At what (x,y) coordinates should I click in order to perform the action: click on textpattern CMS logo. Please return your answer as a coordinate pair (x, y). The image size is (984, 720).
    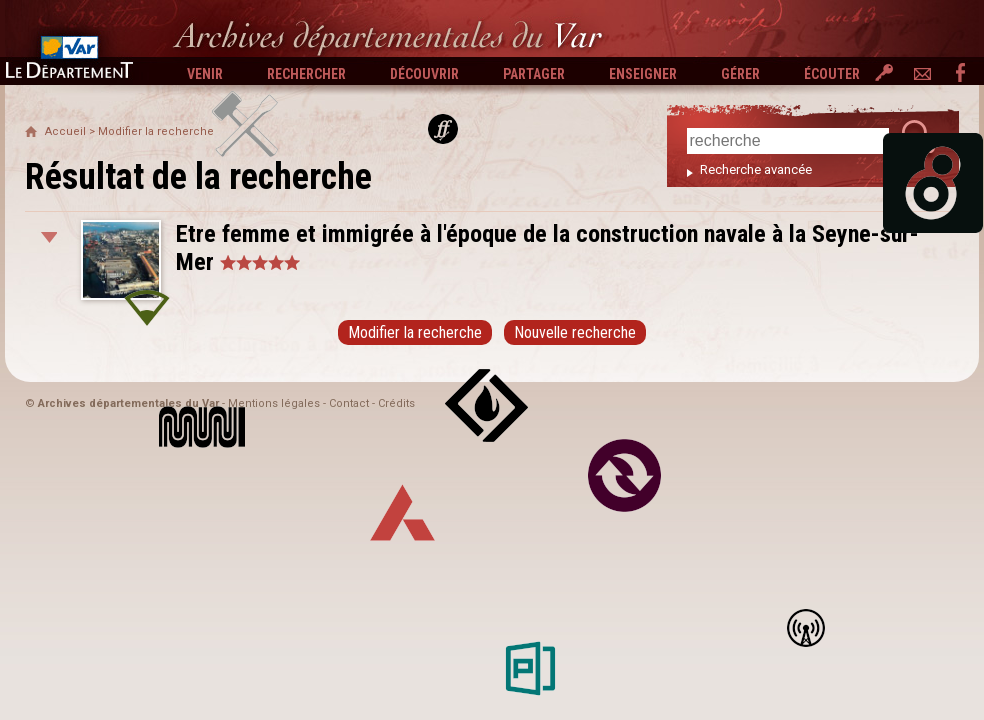
    Looking at the image, I should click on (245, 124).